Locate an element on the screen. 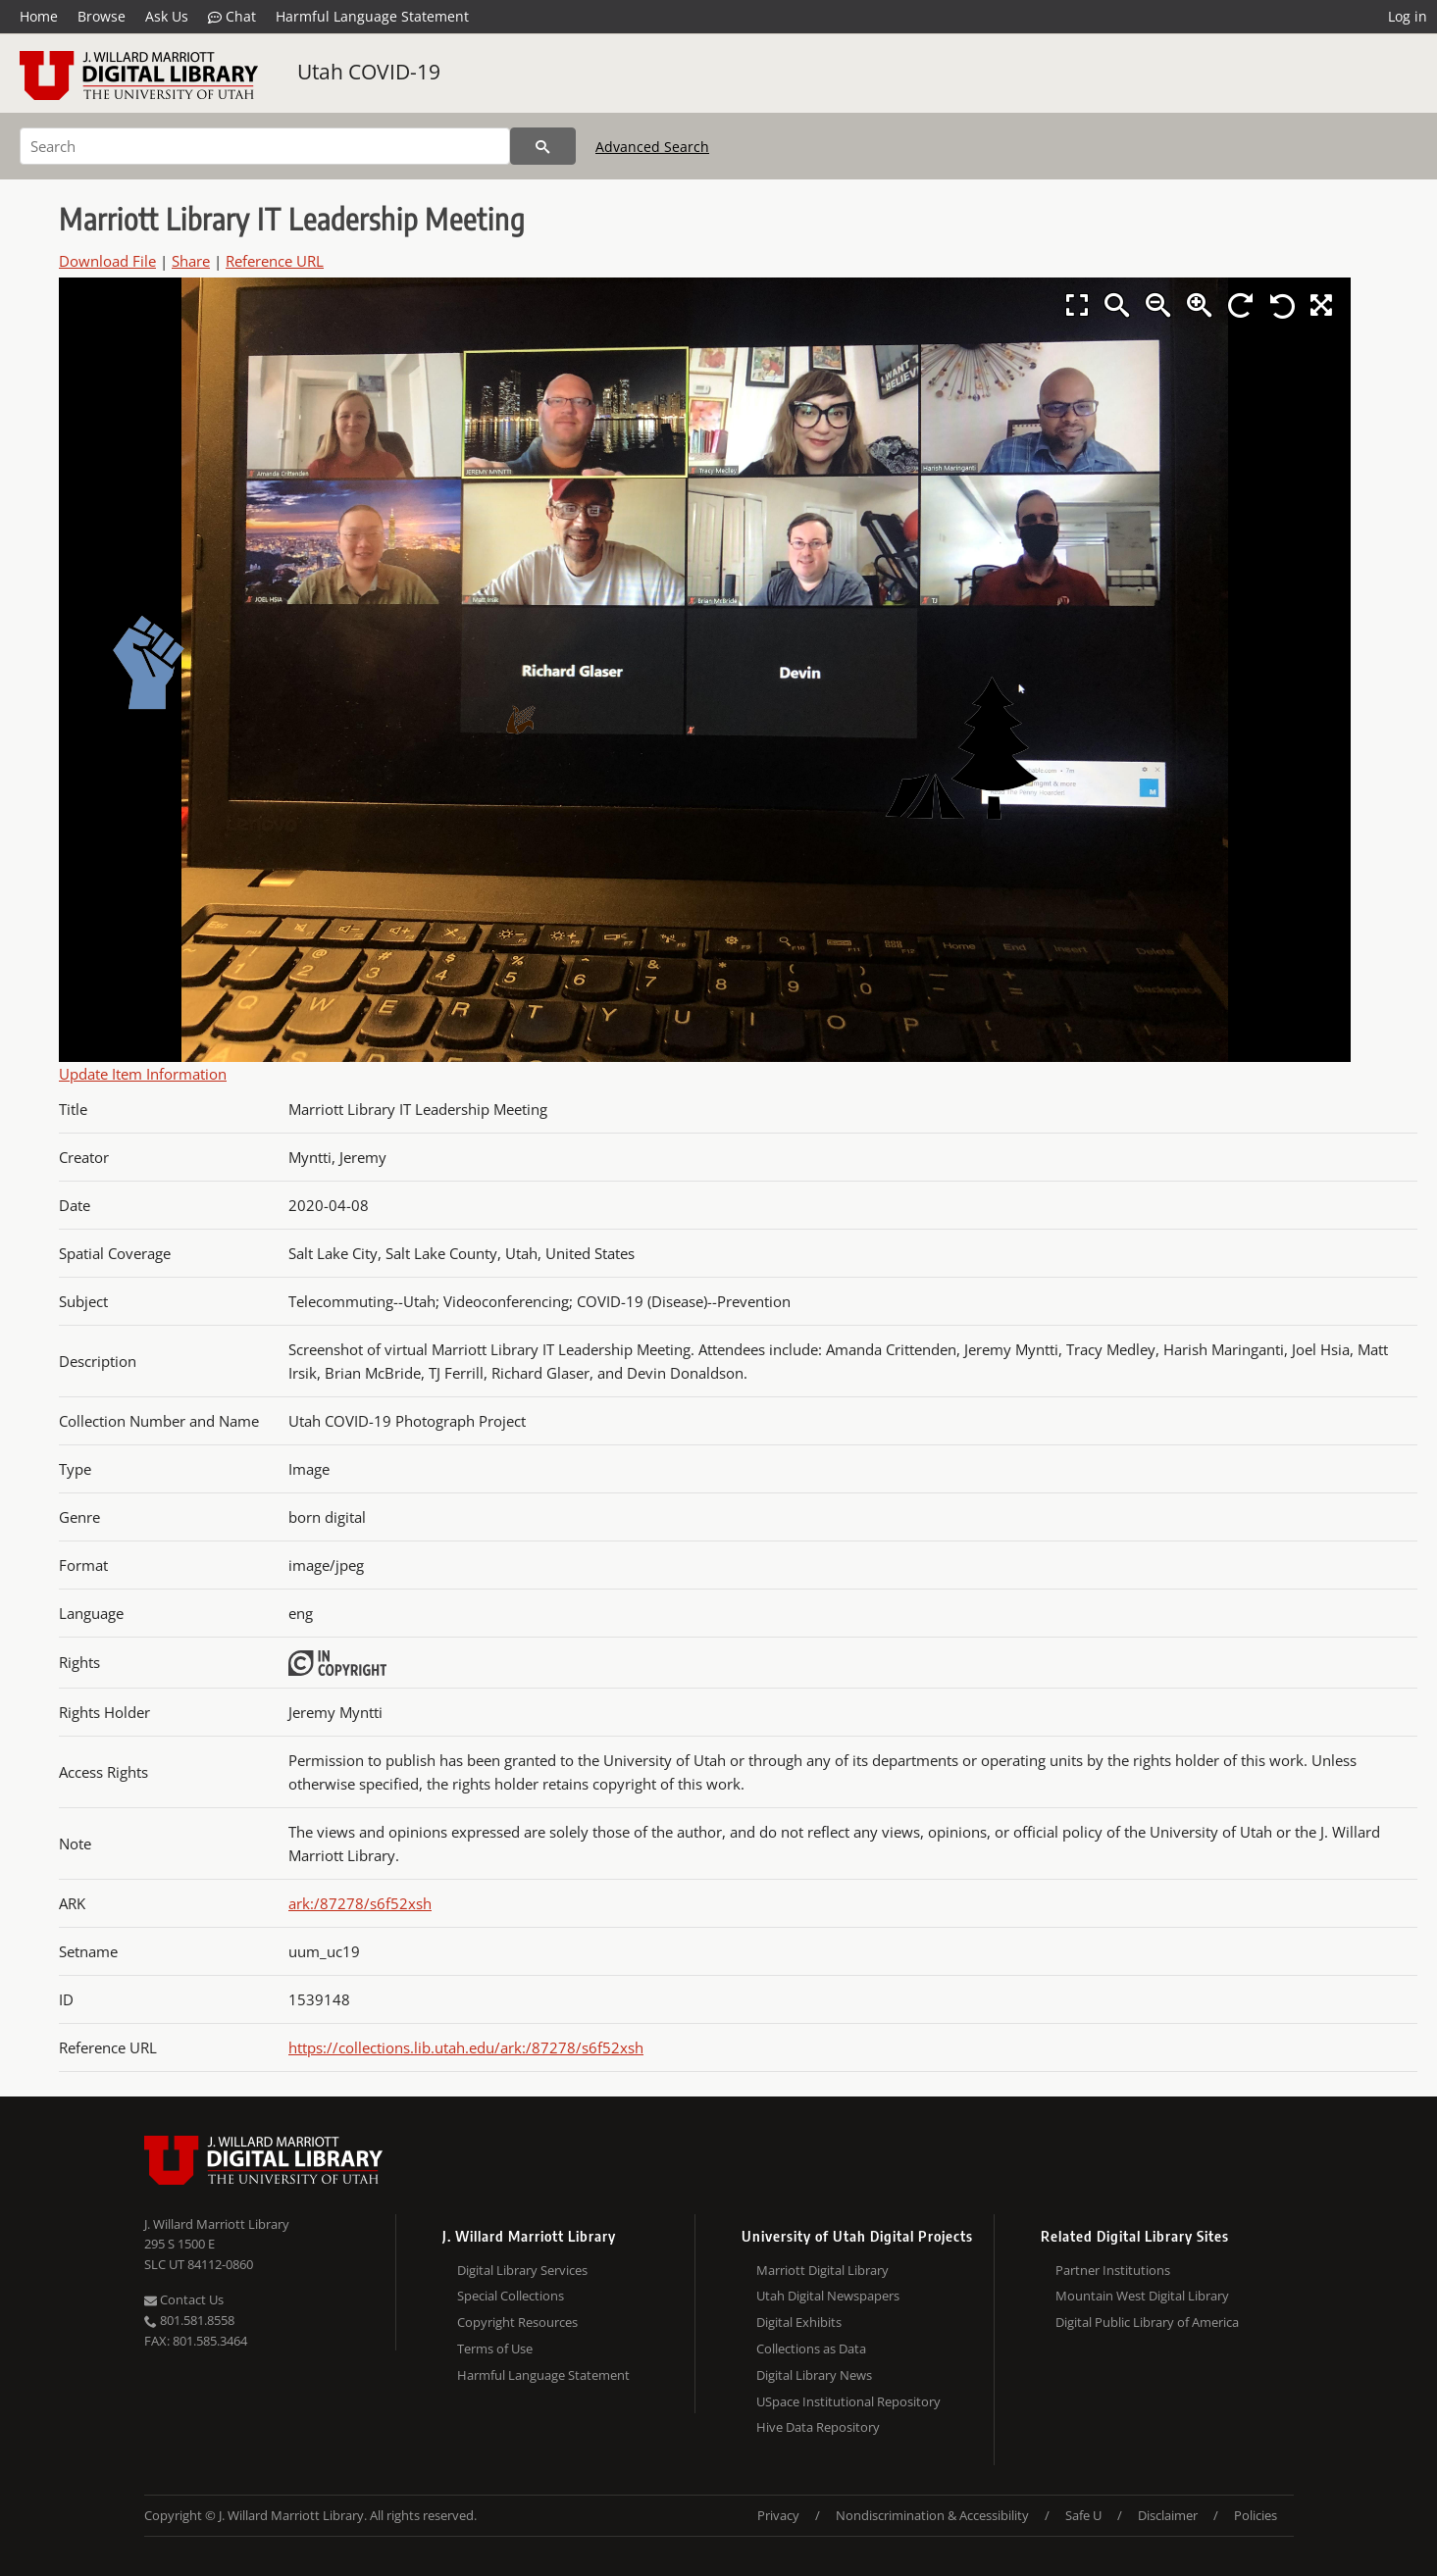 This screenshot has width=1437, height=2576. indicates strength or power action in a game is located at coordinates (148, 662).